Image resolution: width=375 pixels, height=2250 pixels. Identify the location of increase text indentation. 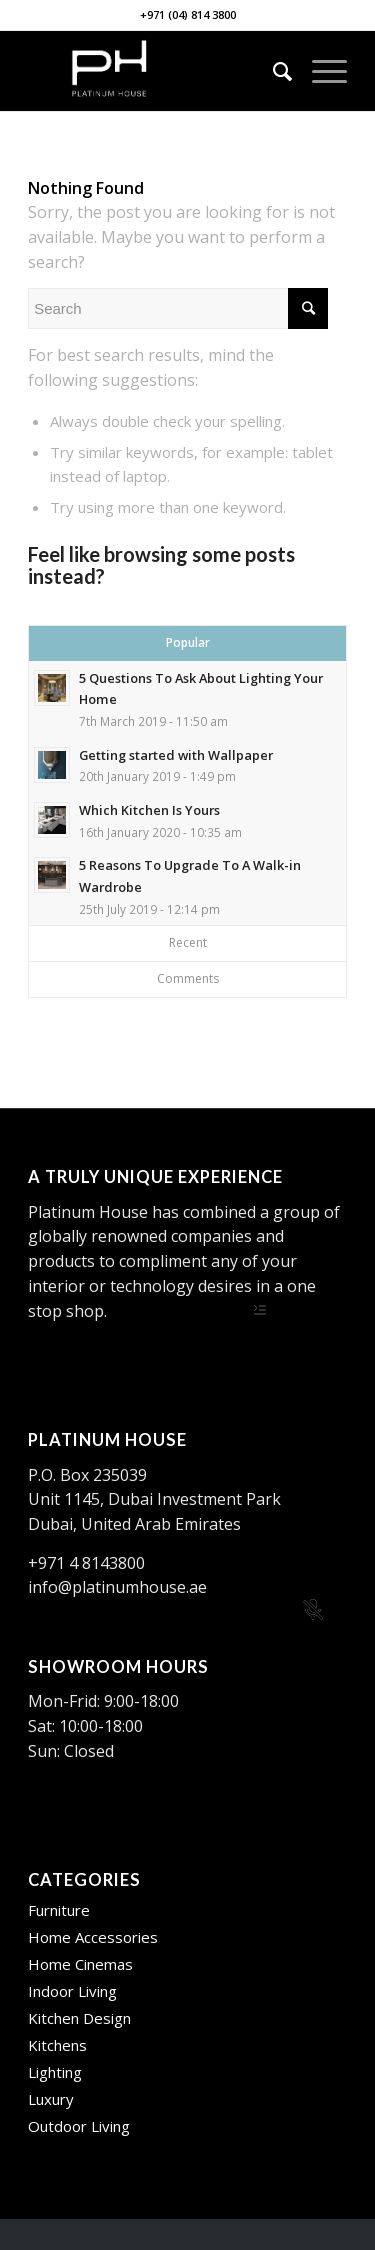
(260, 1310).